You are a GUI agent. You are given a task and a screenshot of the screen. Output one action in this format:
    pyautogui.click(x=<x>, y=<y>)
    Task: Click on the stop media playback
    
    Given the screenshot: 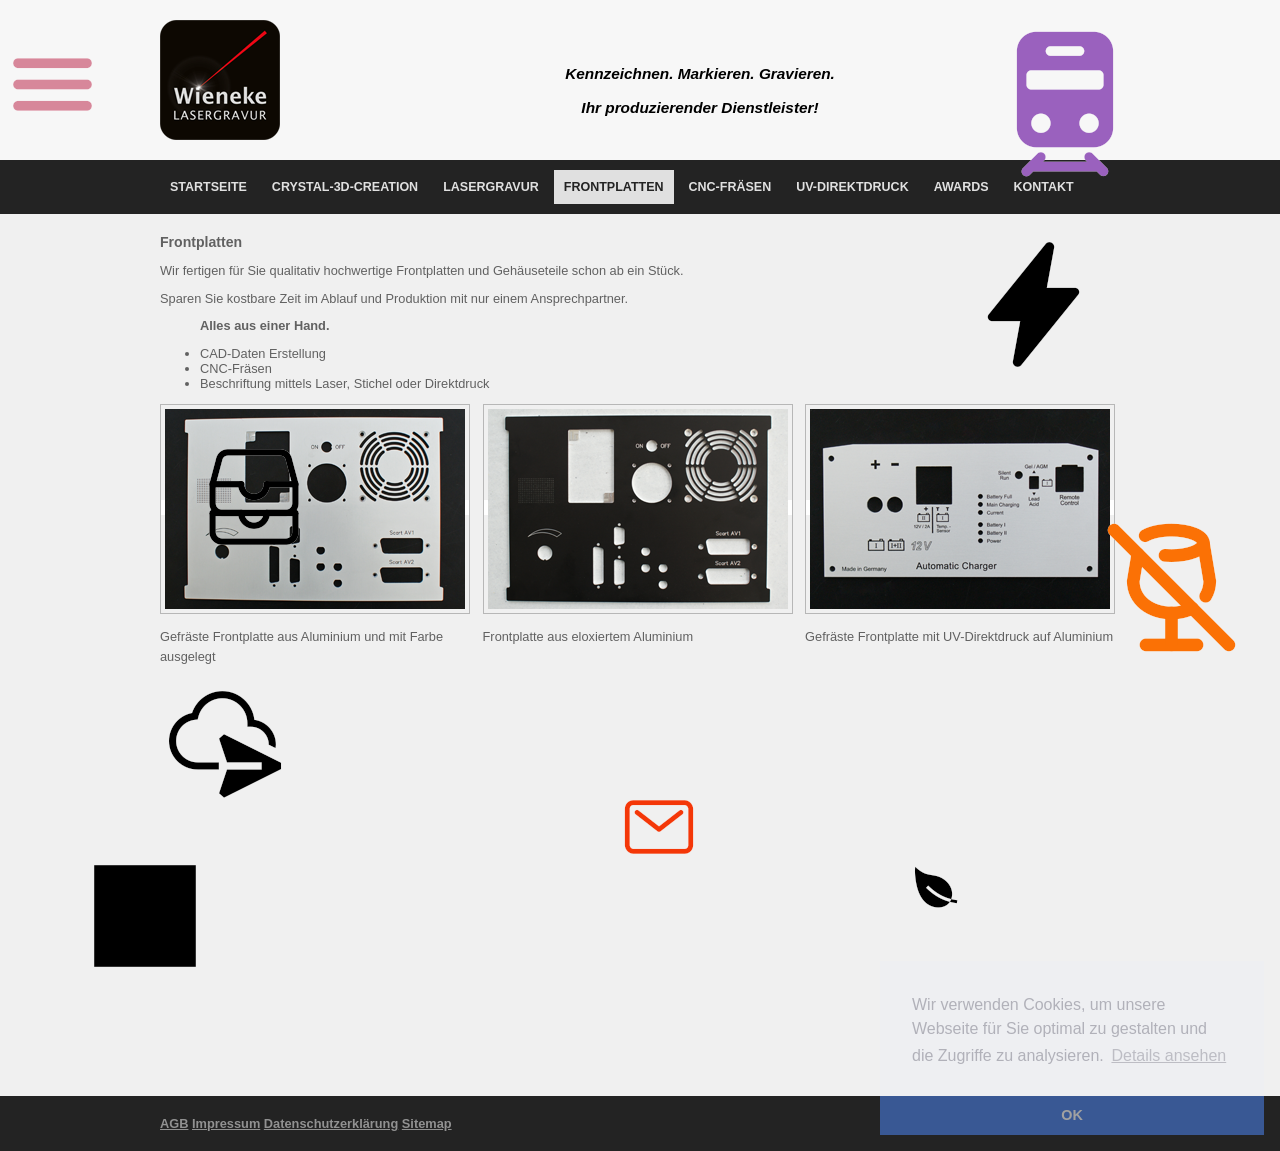 What is the action you would take?
    pyautogui.click(x=145, y=916)
    